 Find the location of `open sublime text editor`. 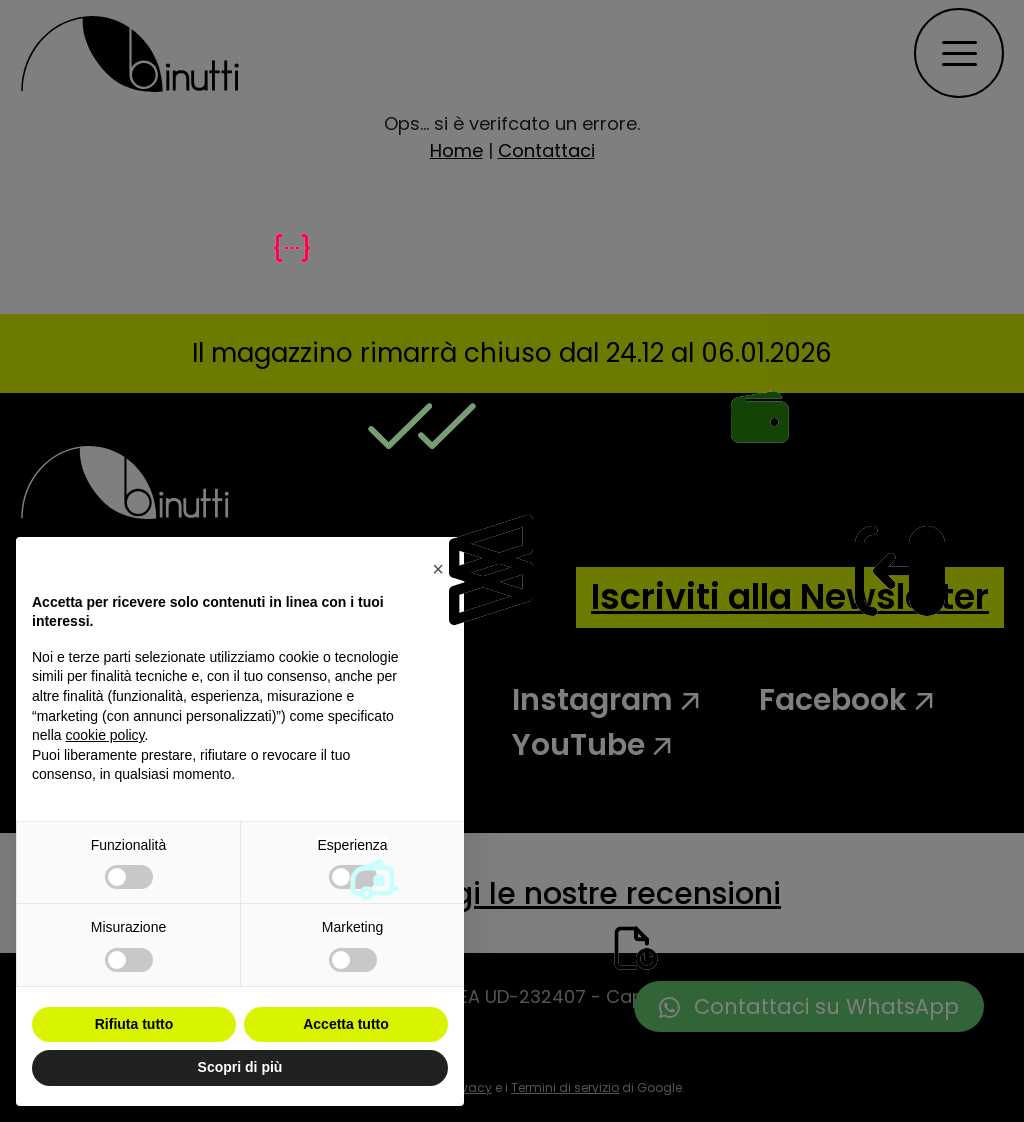

open sublime text editor is located at coordinates (491, 570).